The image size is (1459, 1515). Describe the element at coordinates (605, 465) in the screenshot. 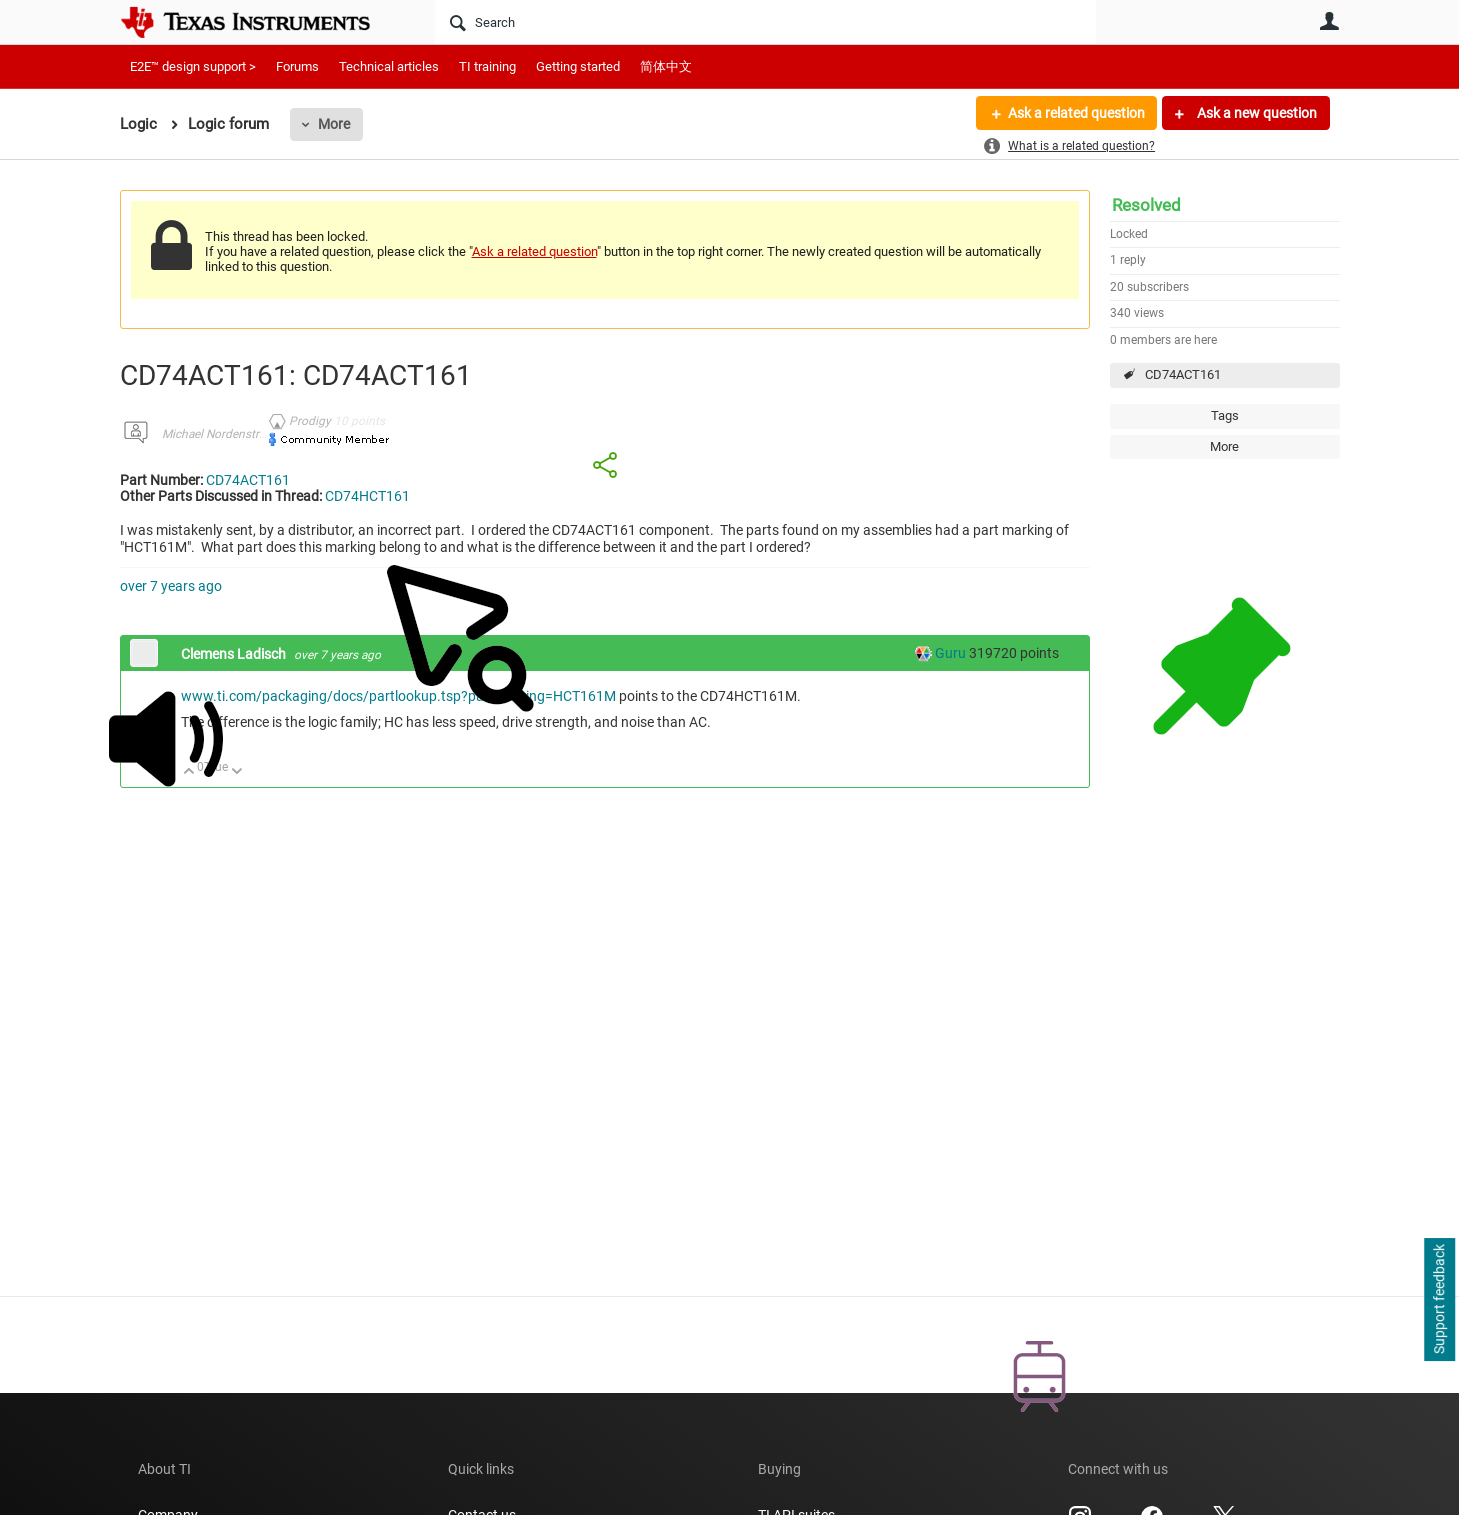

I see `share content to social media` at that location.